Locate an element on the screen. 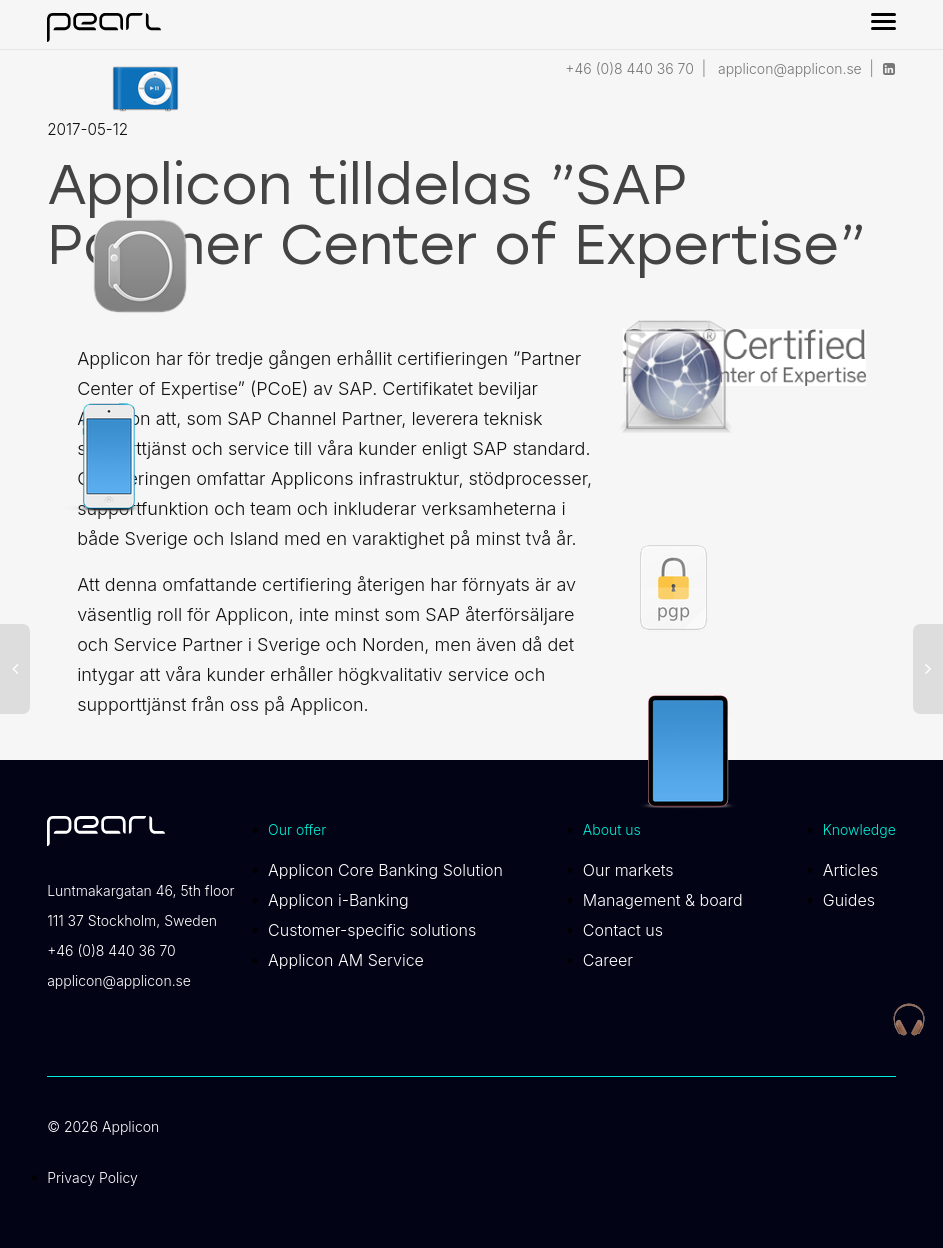 This screenshot has height=1248, width=943. indicates a connected iPod shuffle device is located at coordinates (145, 76).